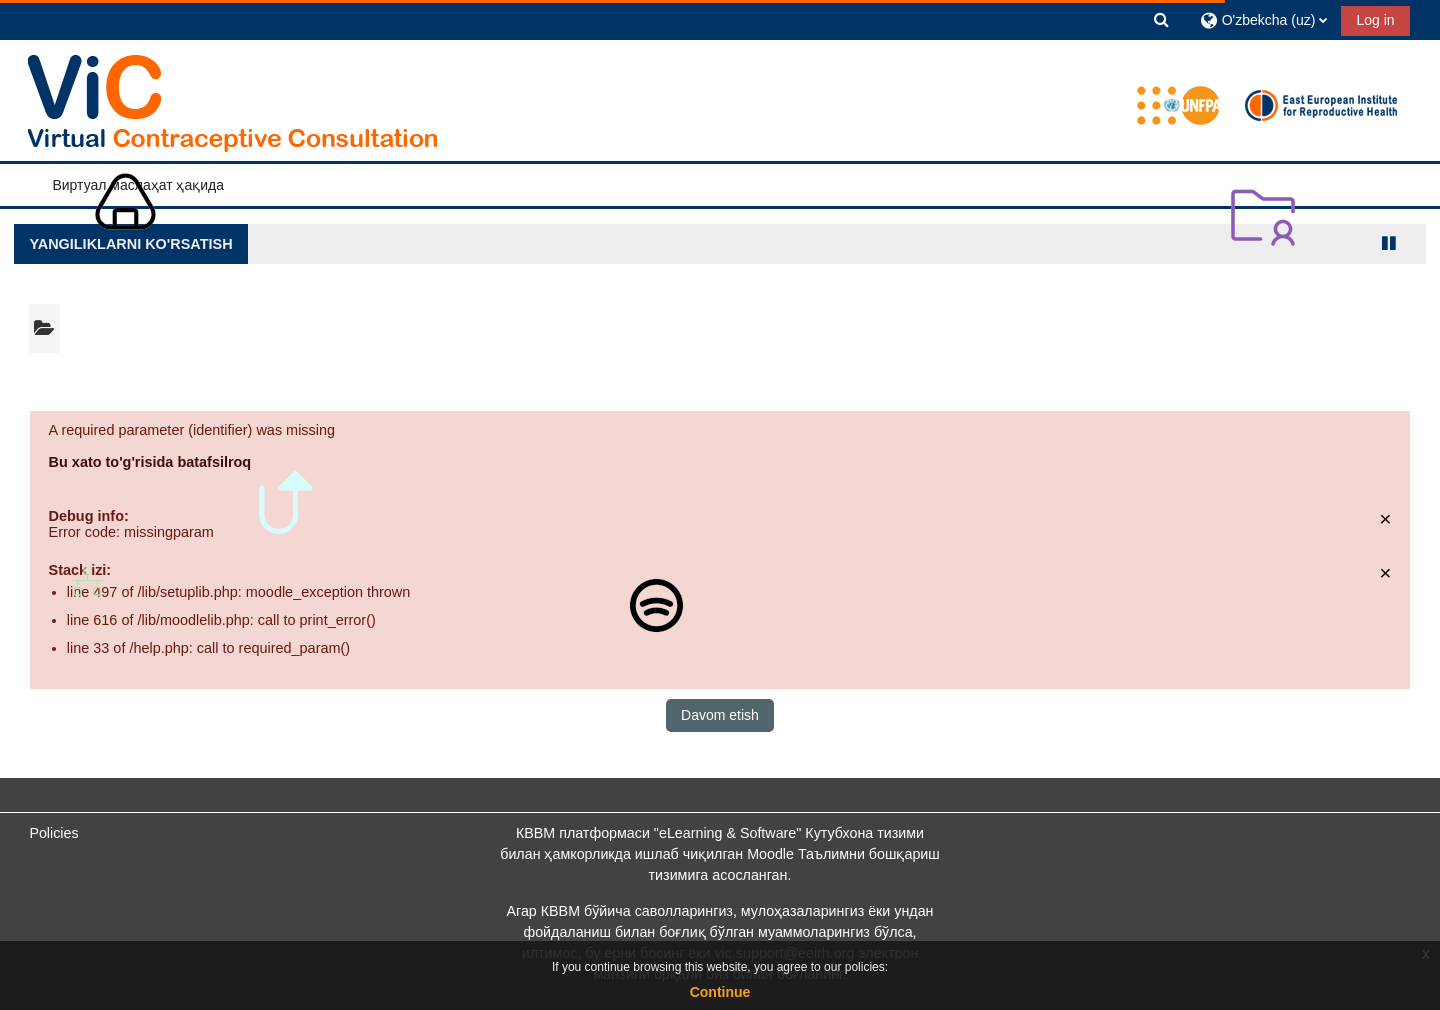  I want to click on access user-specific files or personal folder, so click(1263, 214).